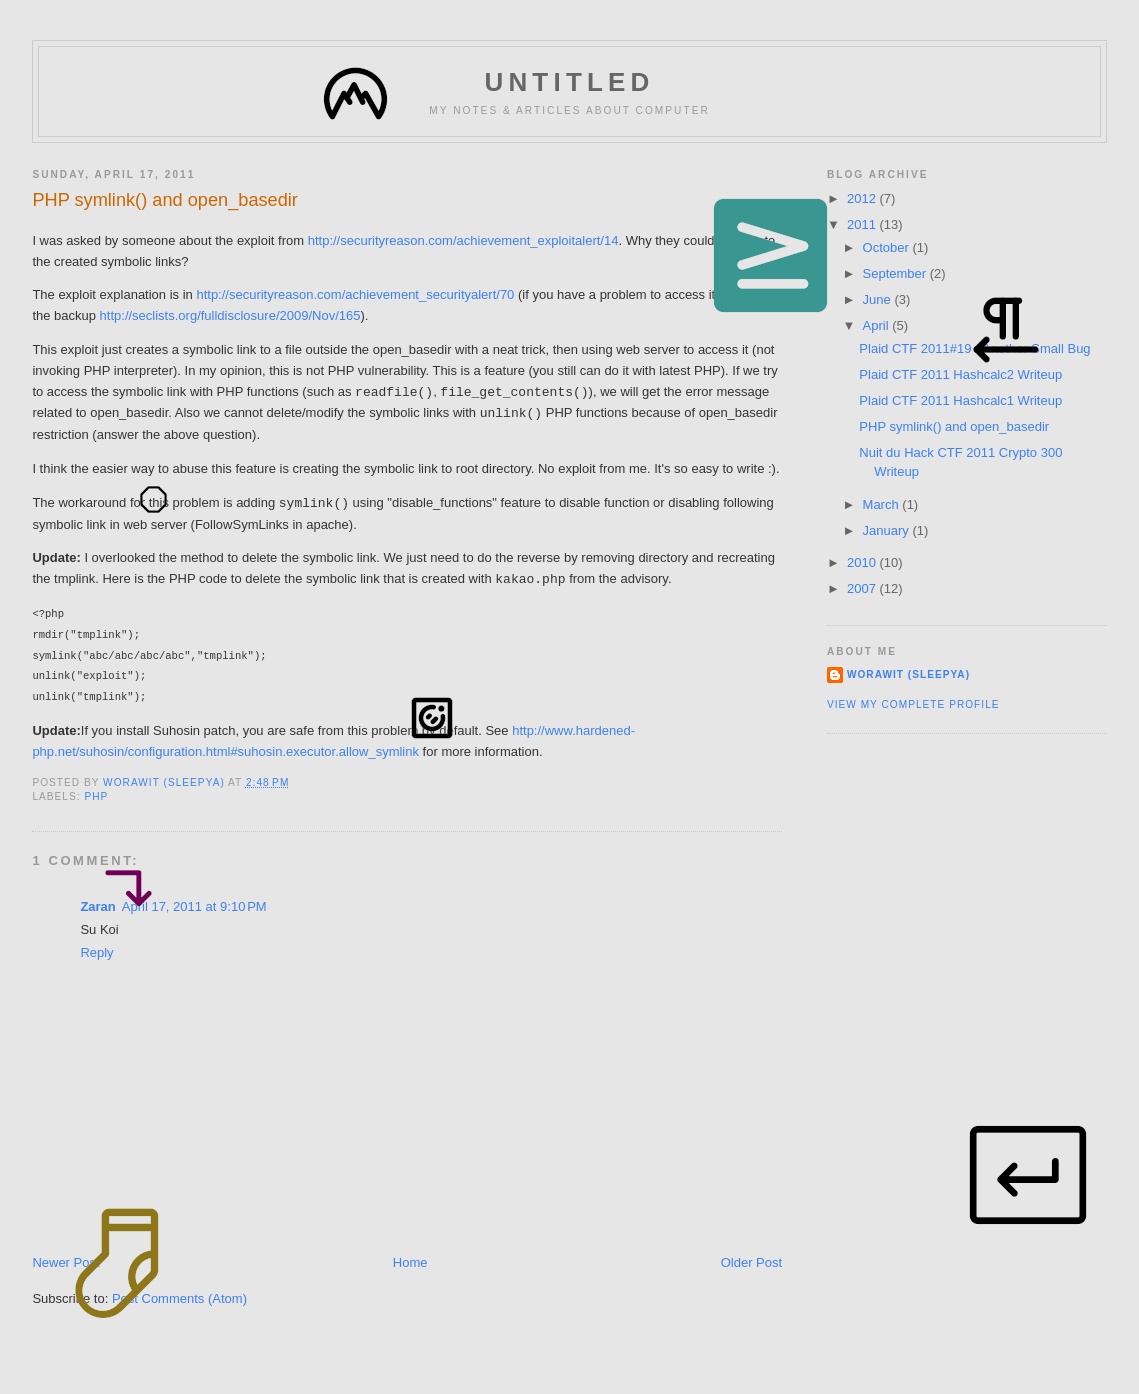 The image size is (1139, 1394). Describe the element at coordinates (1006, 330) in the screenshot. I see `decrease paragraph indent` at that location.